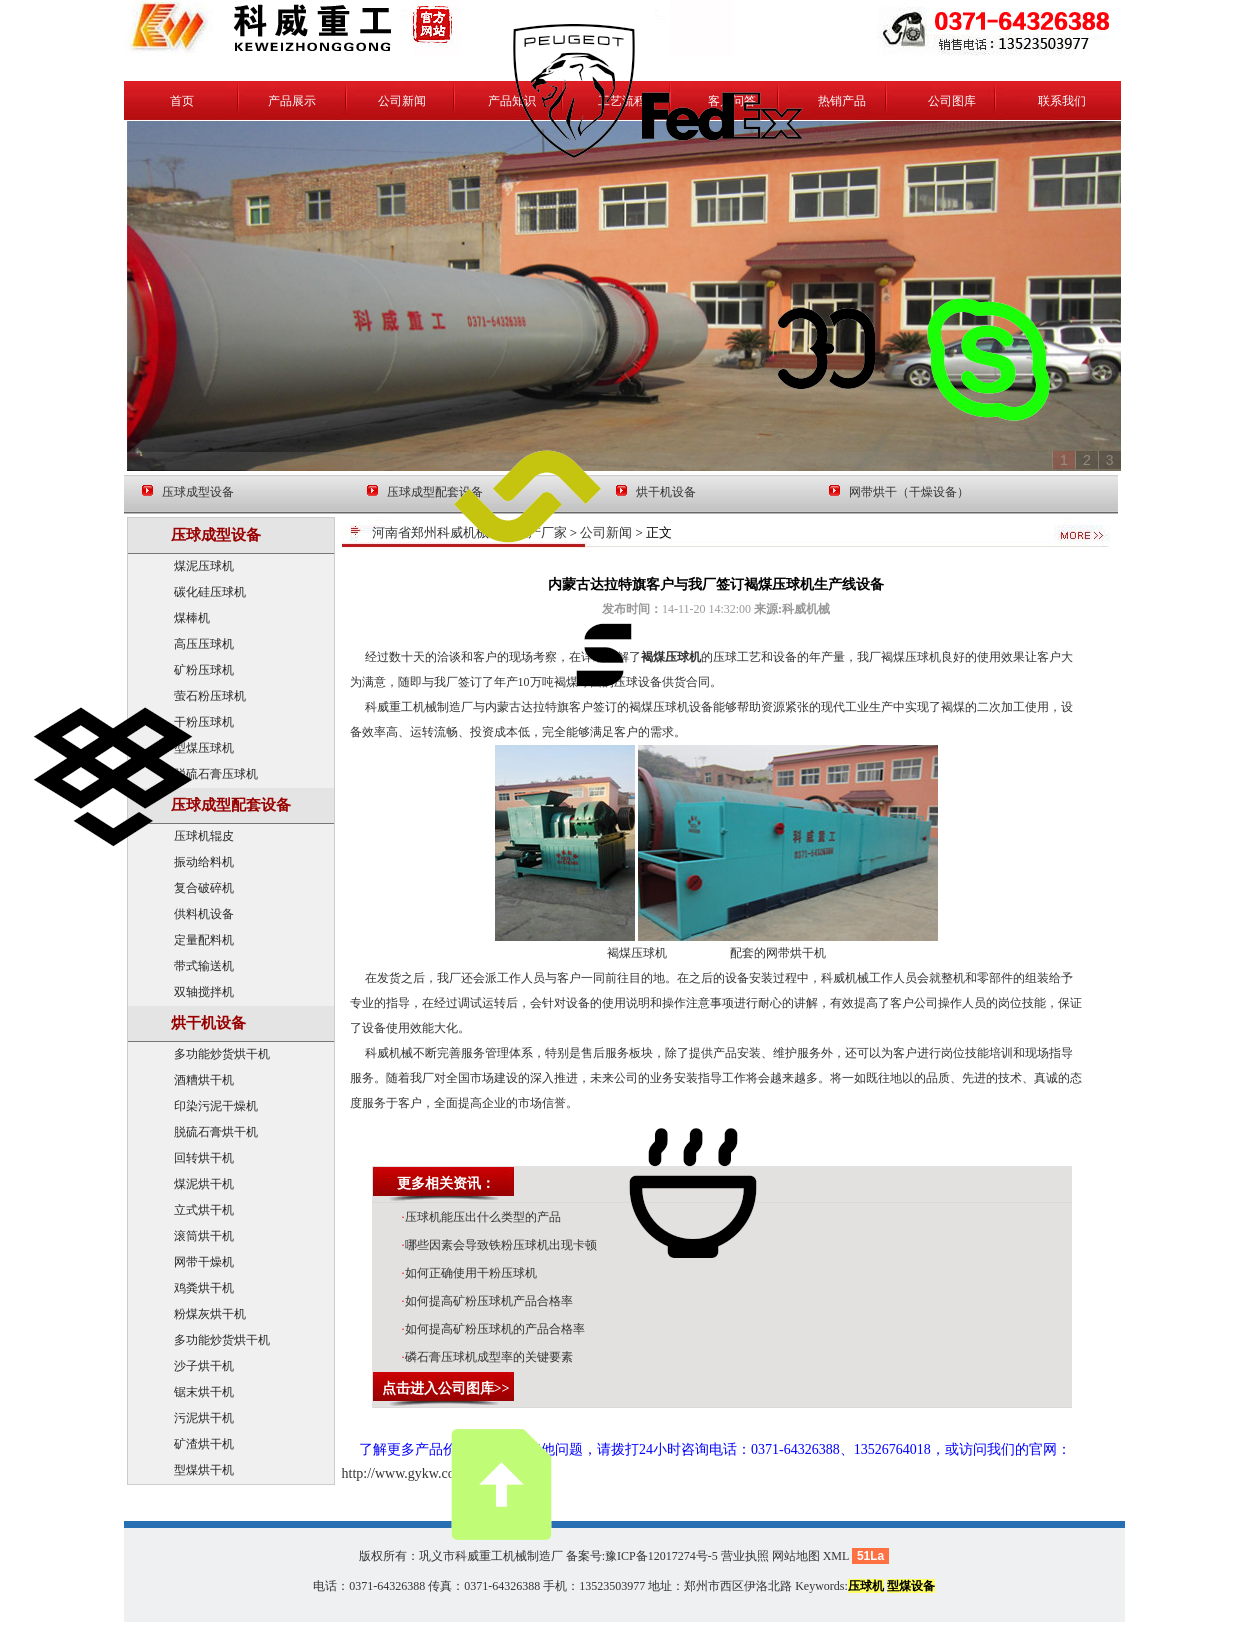 The width and height of the screenshot is (1248, 1643). I want to click on view food or dining options, so click(693, 1201).